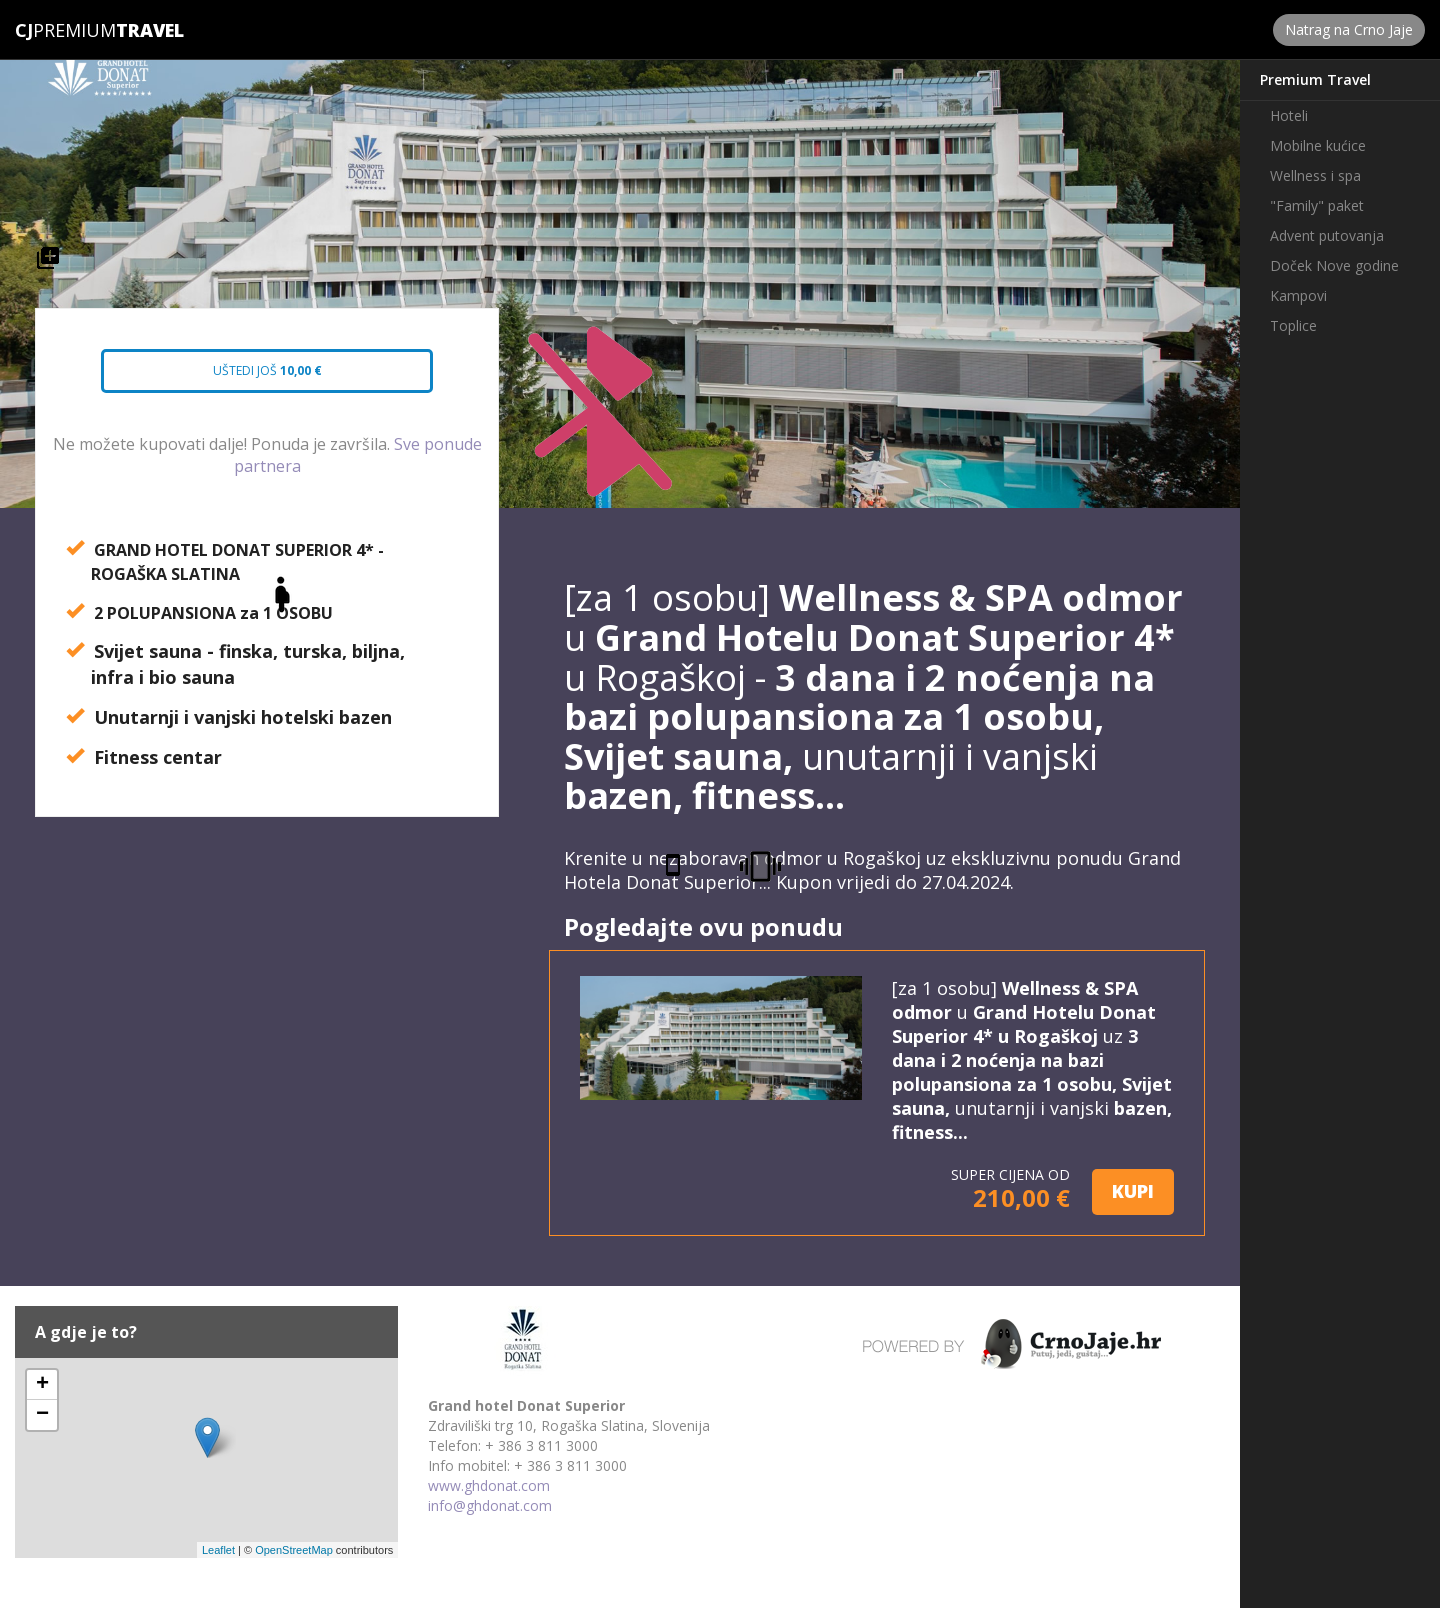 The width and height of the screenshot is (1440, 1608). Describe the element at coordinates (48, 258) in the screenshot. I see `add a new photo to your collection` at that location.